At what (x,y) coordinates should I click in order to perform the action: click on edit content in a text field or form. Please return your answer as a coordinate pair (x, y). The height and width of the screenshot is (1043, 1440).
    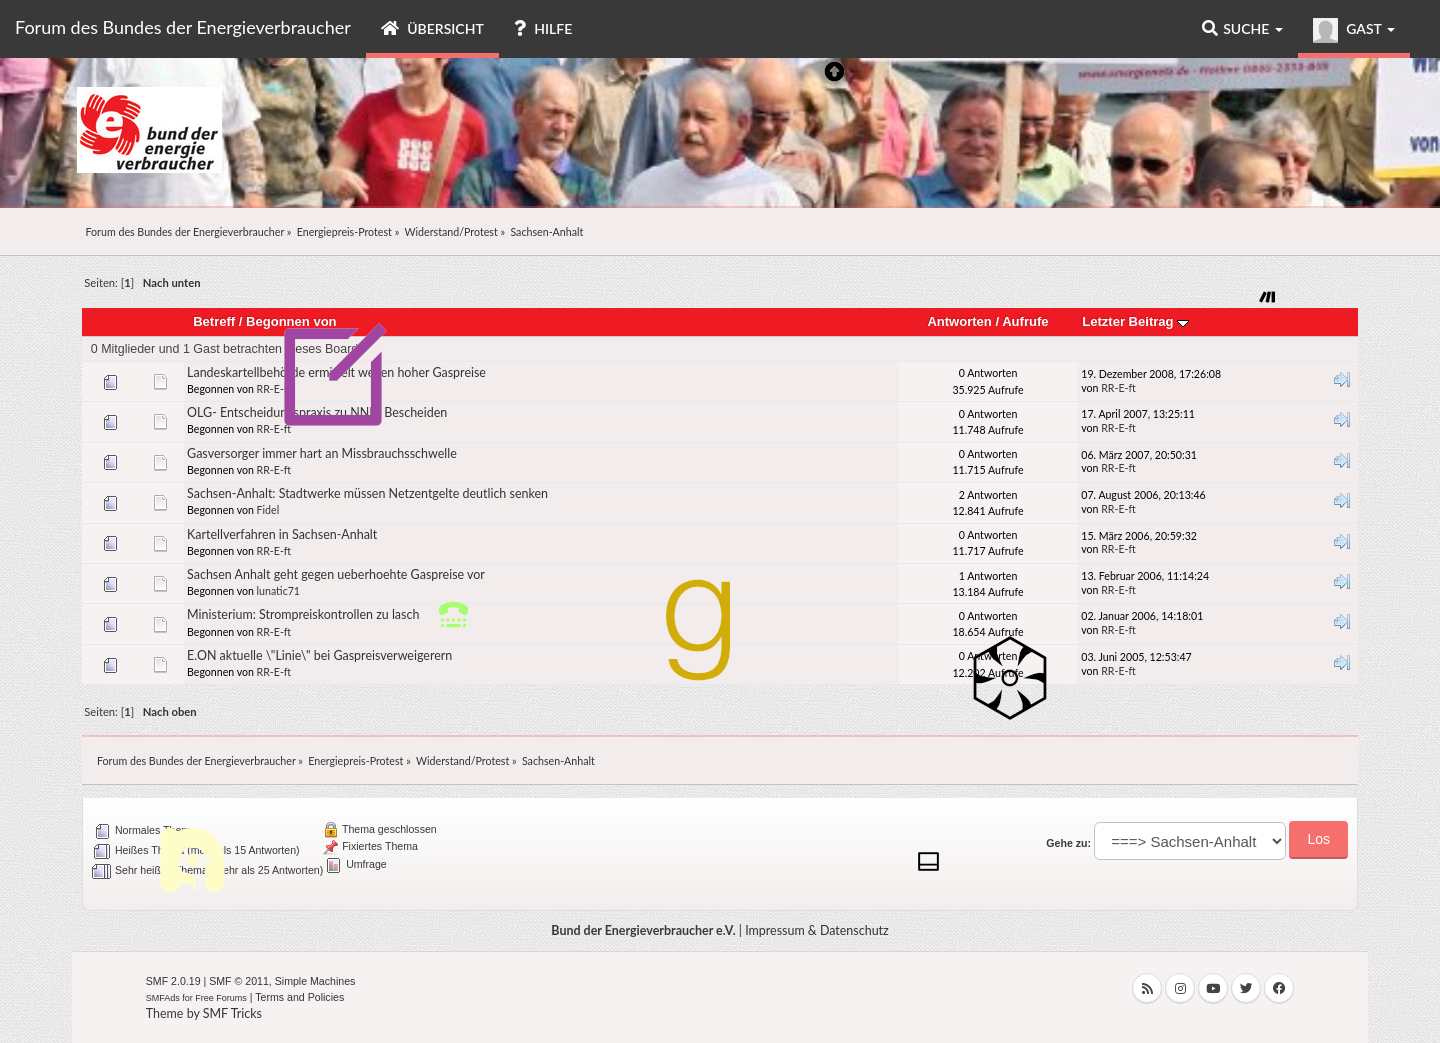
    Looking at the image, I should click on (333, 377).